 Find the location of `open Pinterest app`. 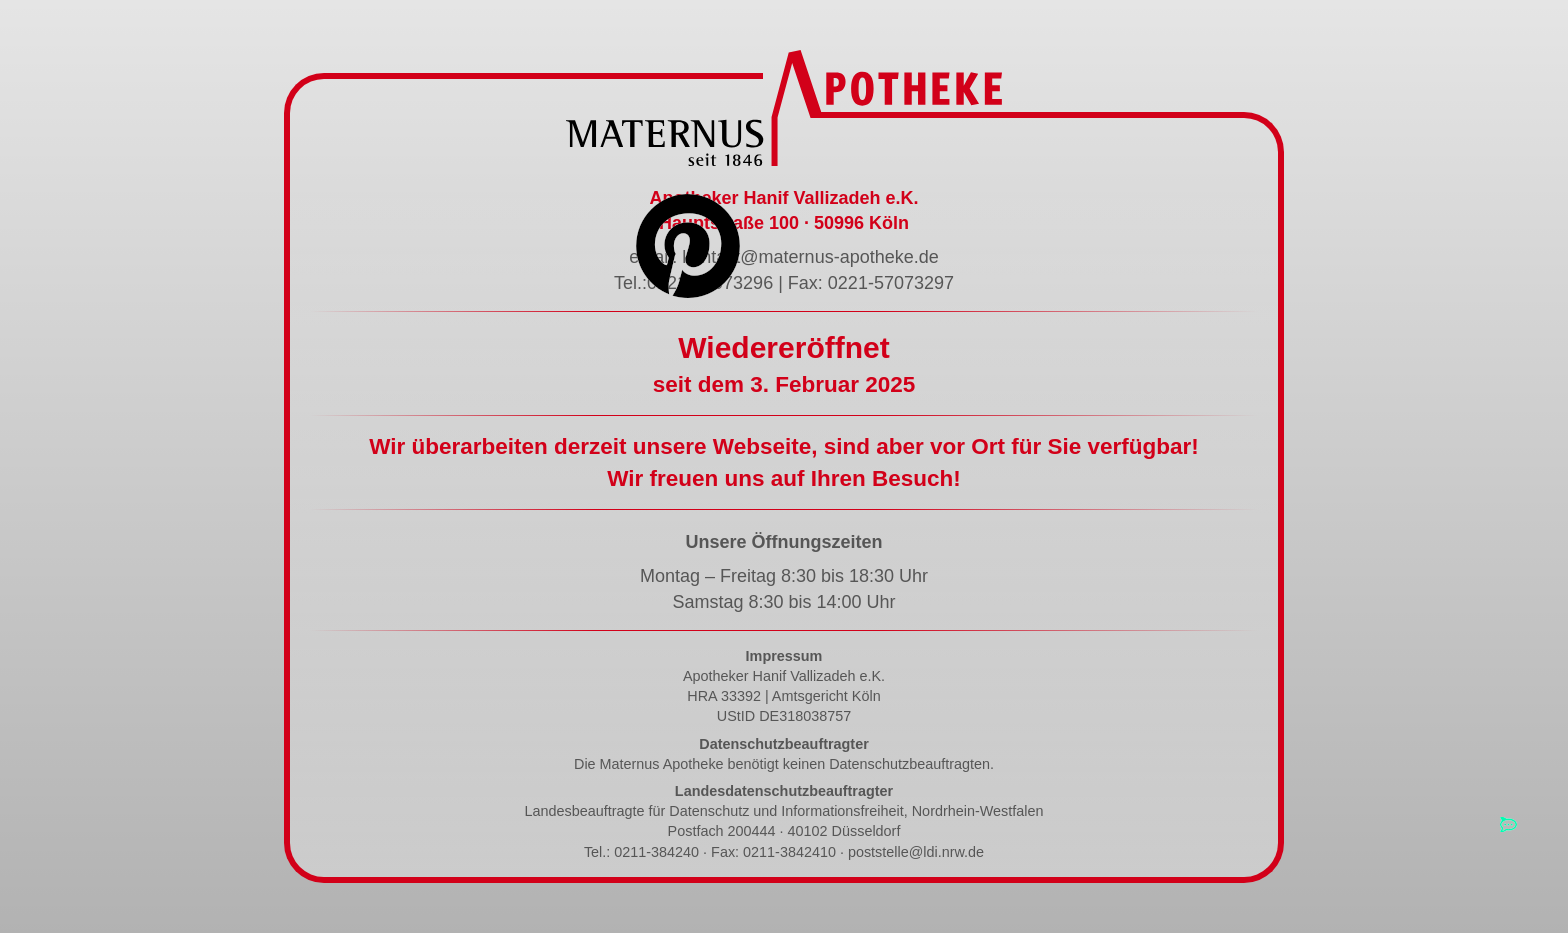

open Pinterest app is located at coordinates (688, 246).